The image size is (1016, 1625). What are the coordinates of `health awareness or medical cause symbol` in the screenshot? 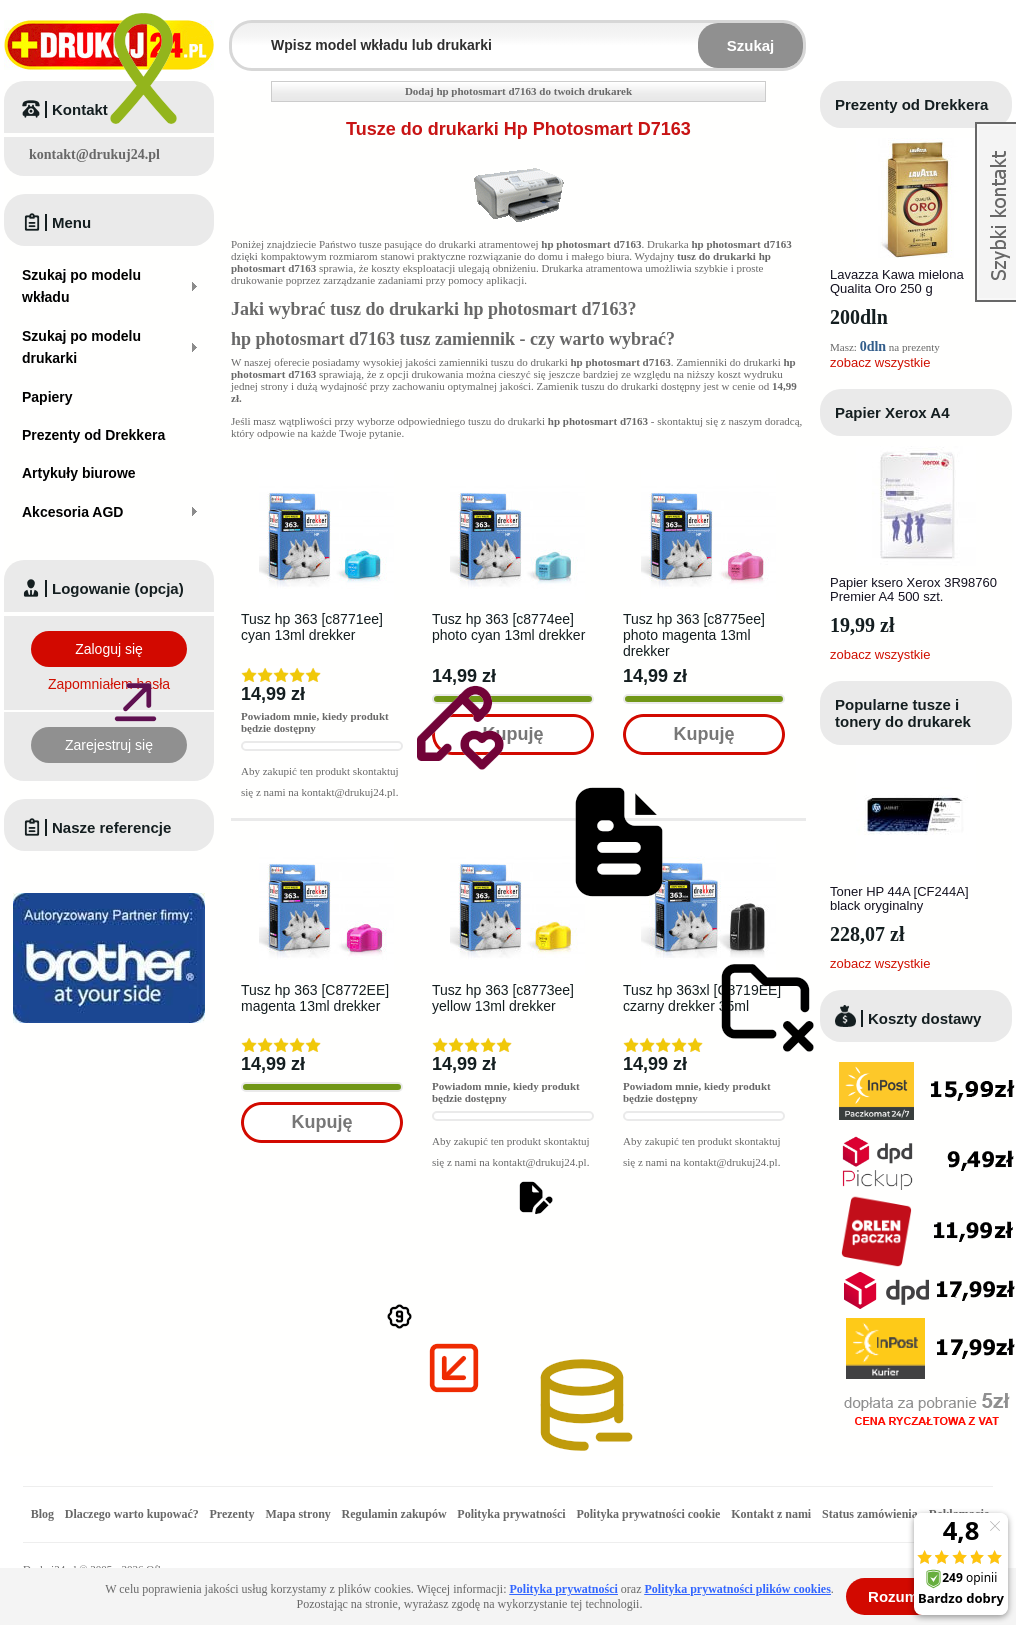 It's located at (143, 68).